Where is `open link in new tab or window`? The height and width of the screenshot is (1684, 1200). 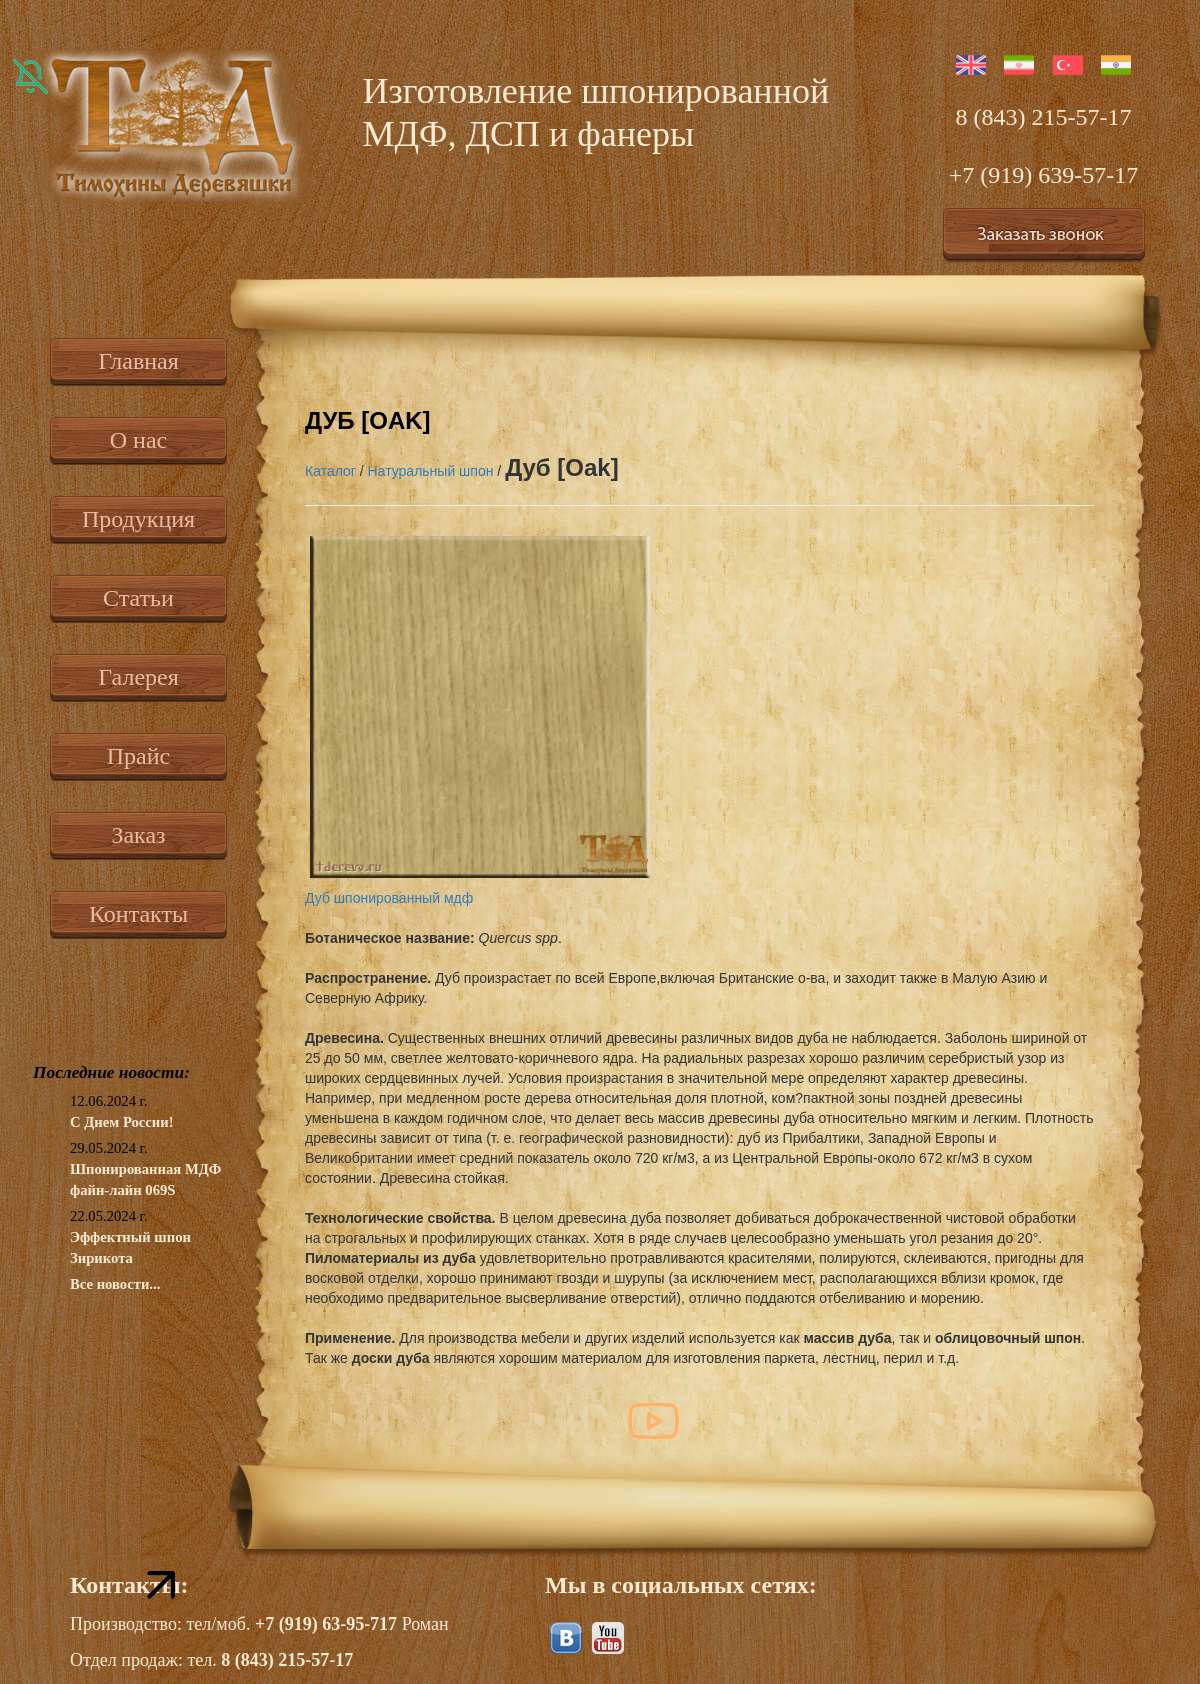 open link in new tab or window is located at coordinates (161, 1585).